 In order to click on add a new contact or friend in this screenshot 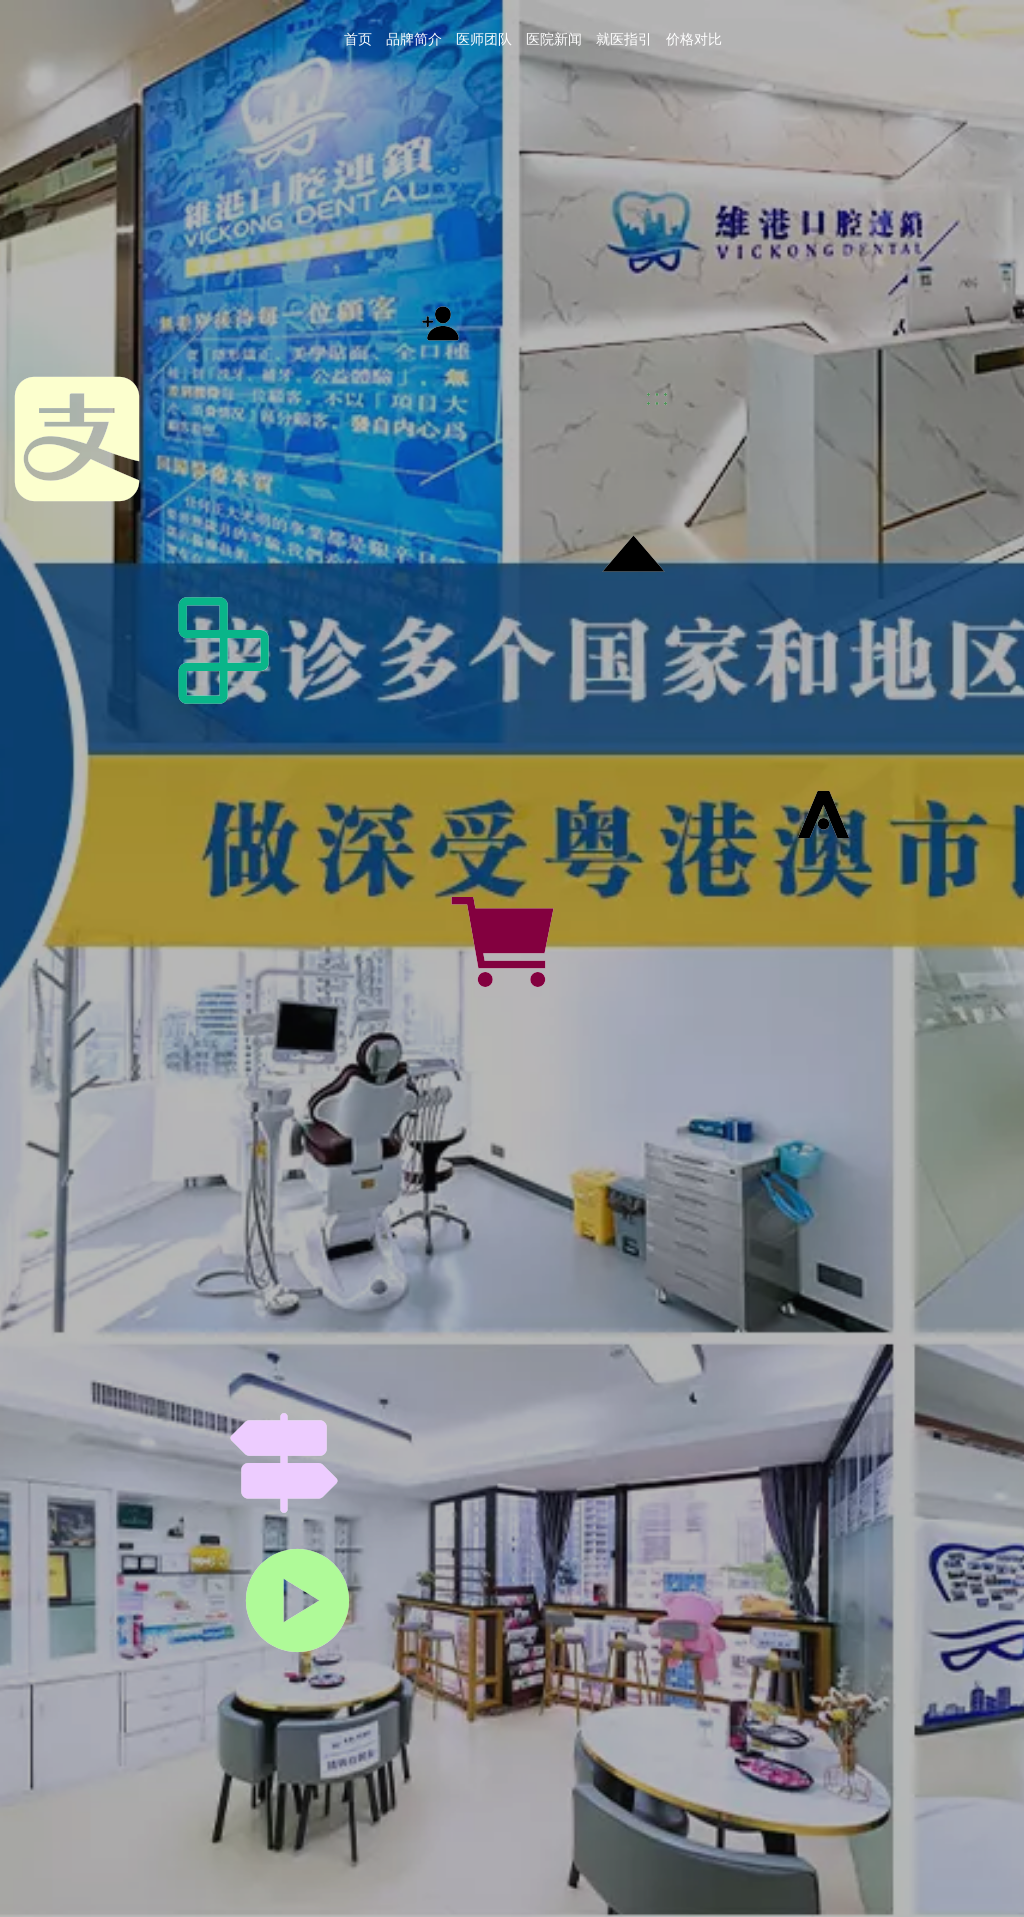, I will do `click(440, 323)`.